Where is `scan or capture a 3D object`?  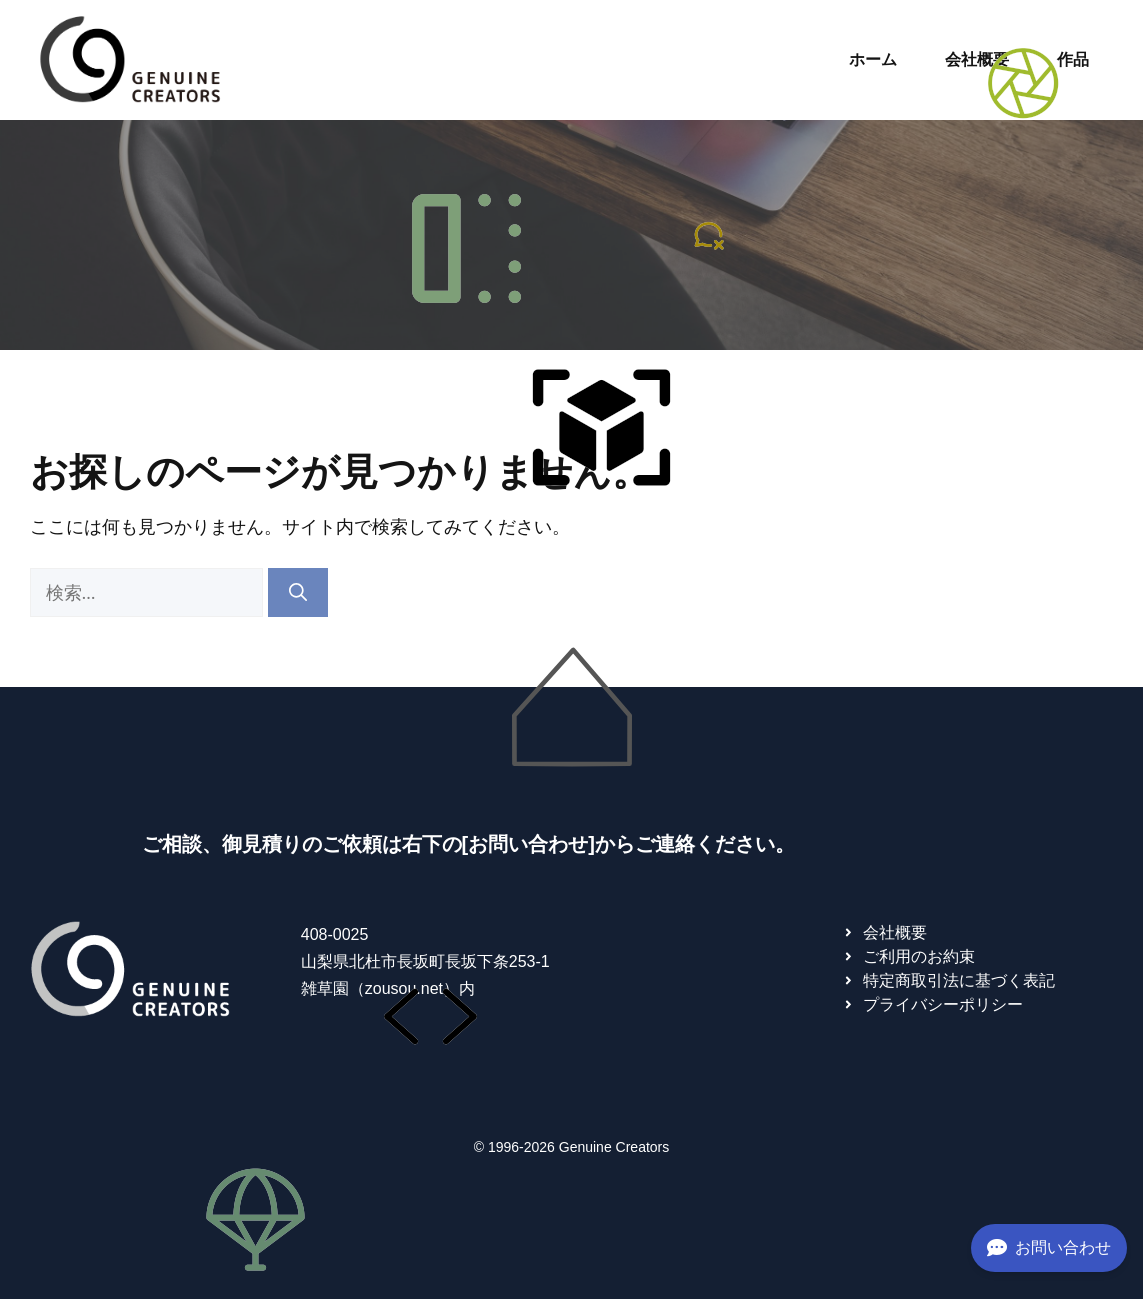
scan or capture a 3D object is located at coordinates (601, 427).